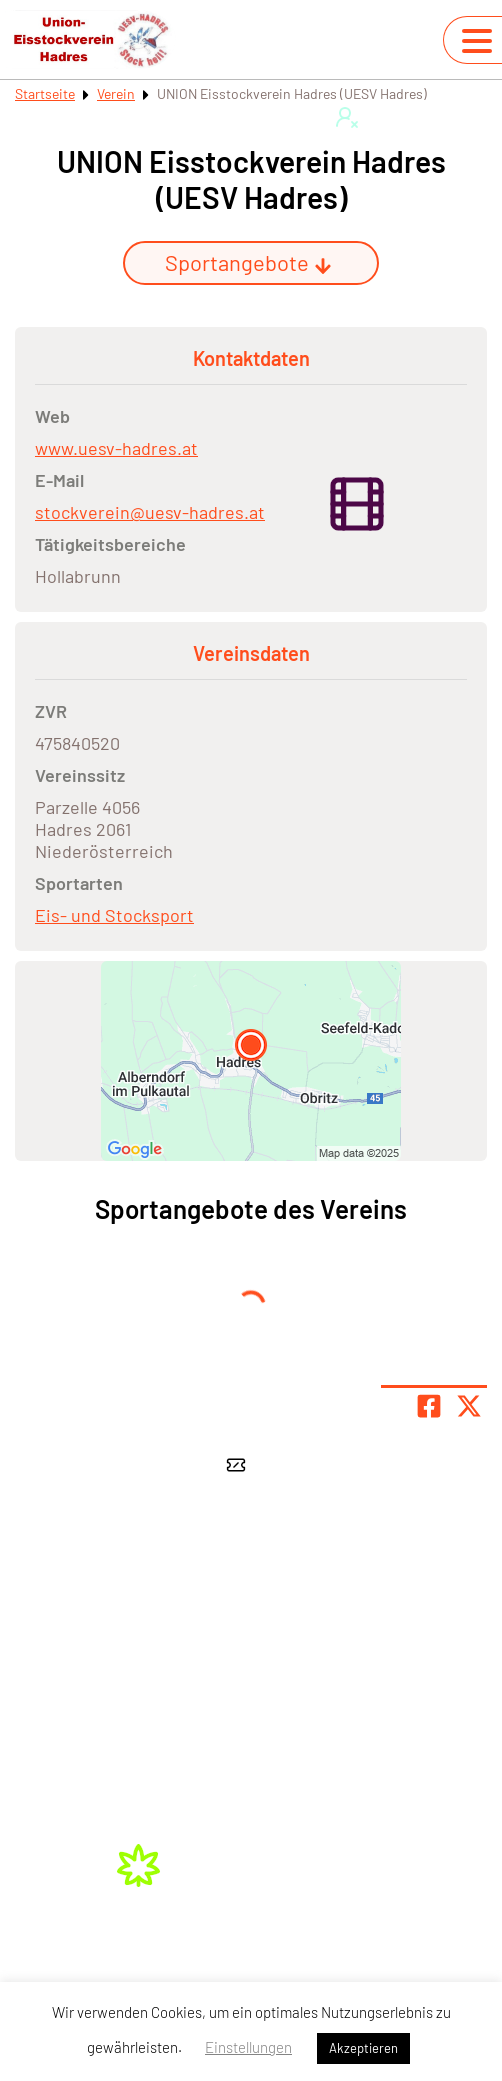 The width and height of the screenshot is (502, 2081). I want to click on remove a user or contact, so click(347, 117).